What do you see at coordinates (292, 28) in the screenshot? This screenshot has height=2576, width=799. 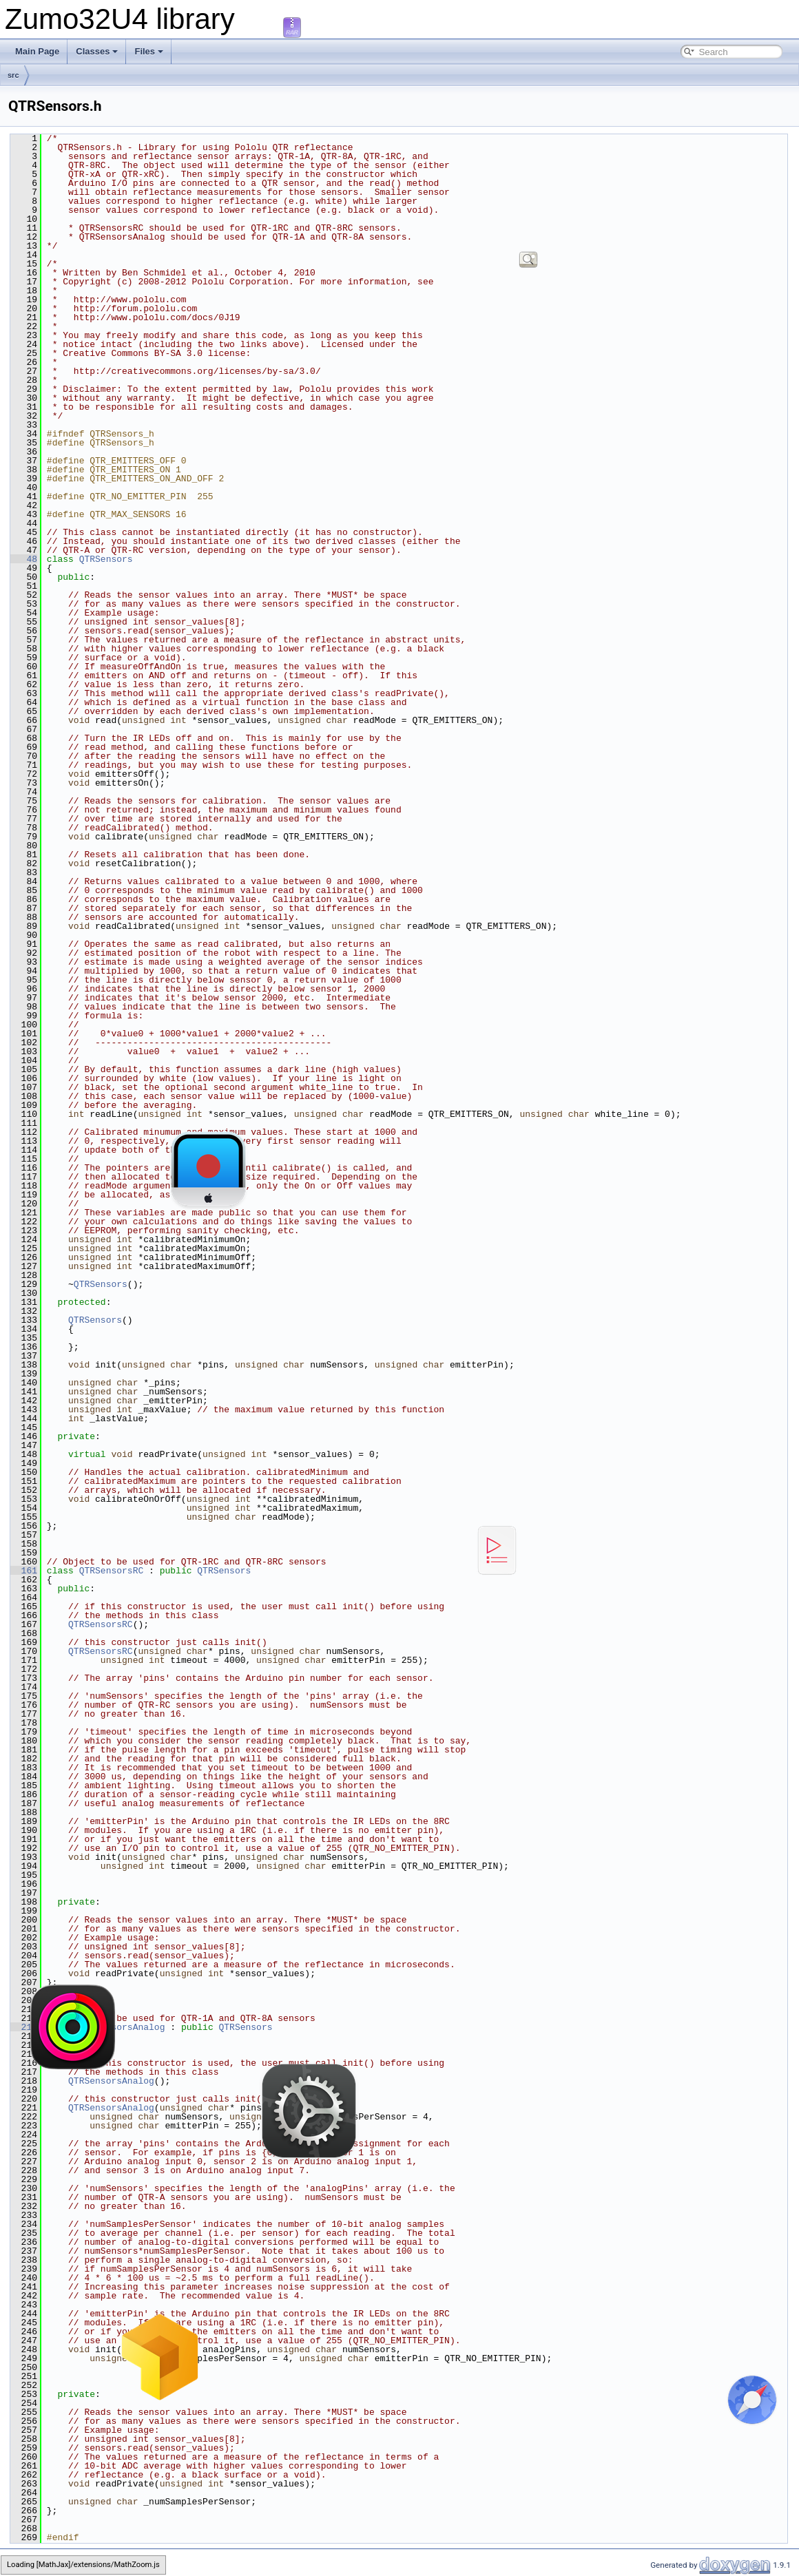 I see `a compressed RAR archive file` at bounding box center [292, 28].